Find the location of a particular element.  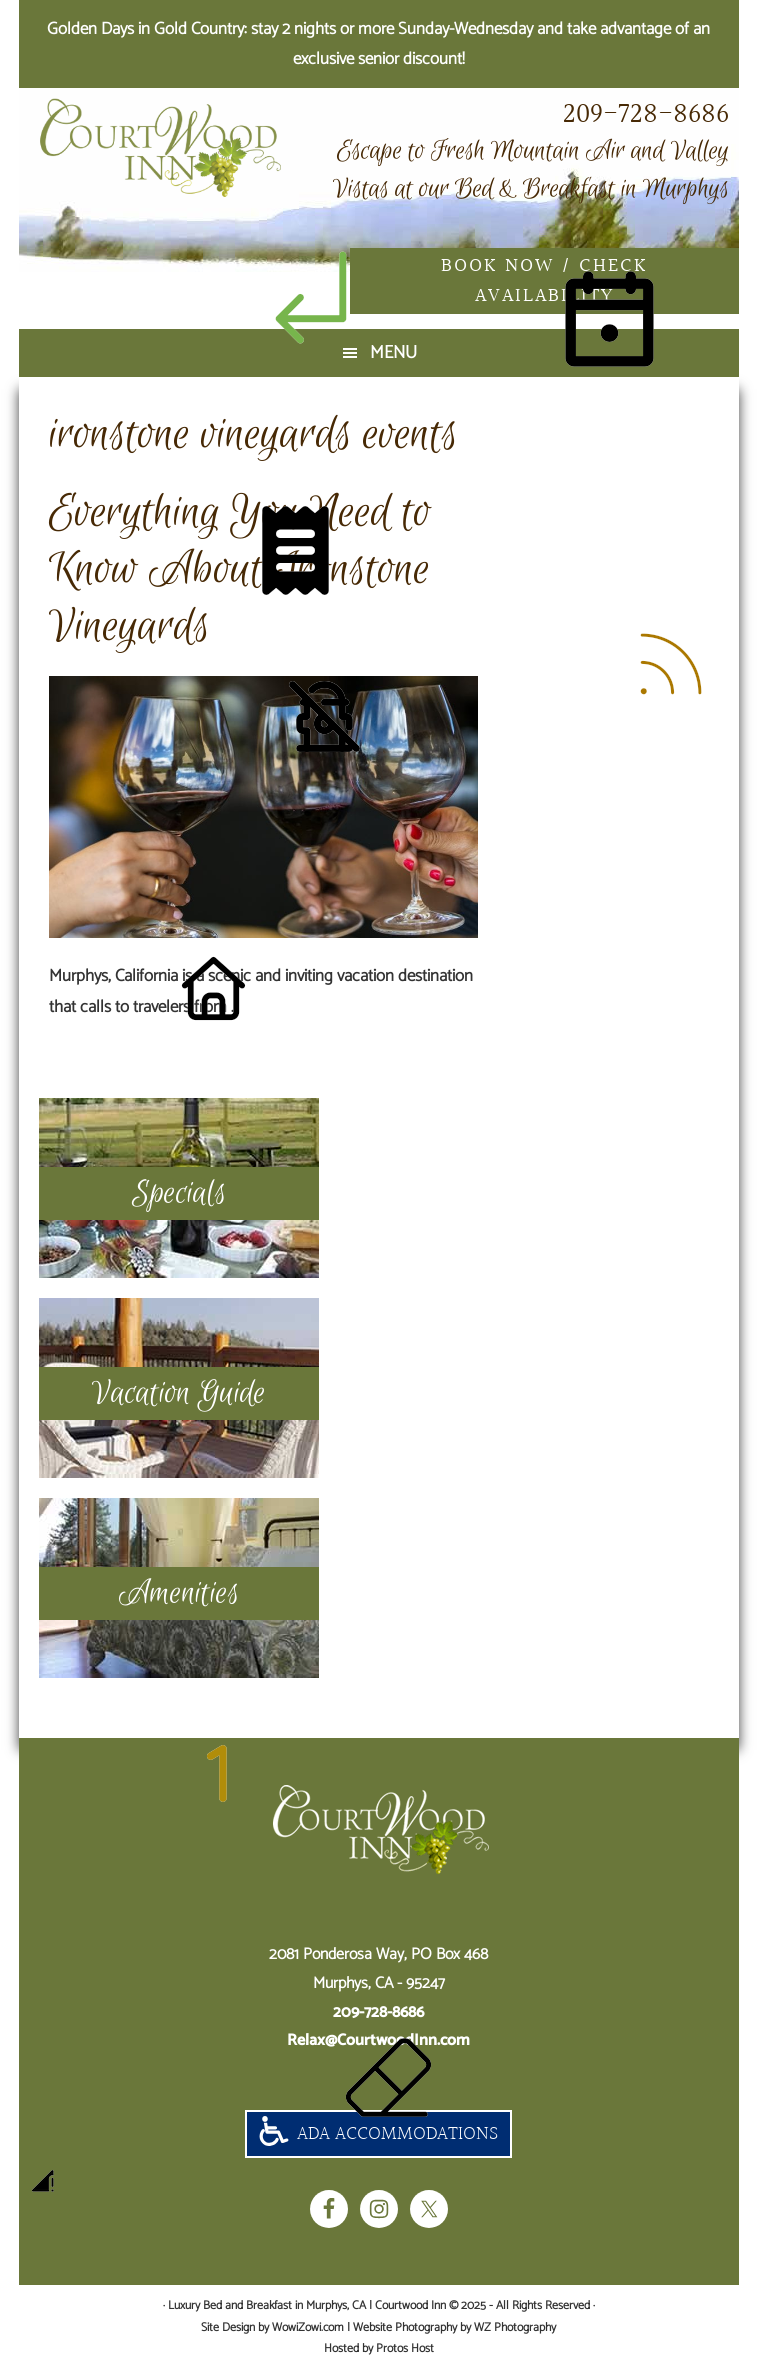

return or enter key is located at coordinates (314, 297).